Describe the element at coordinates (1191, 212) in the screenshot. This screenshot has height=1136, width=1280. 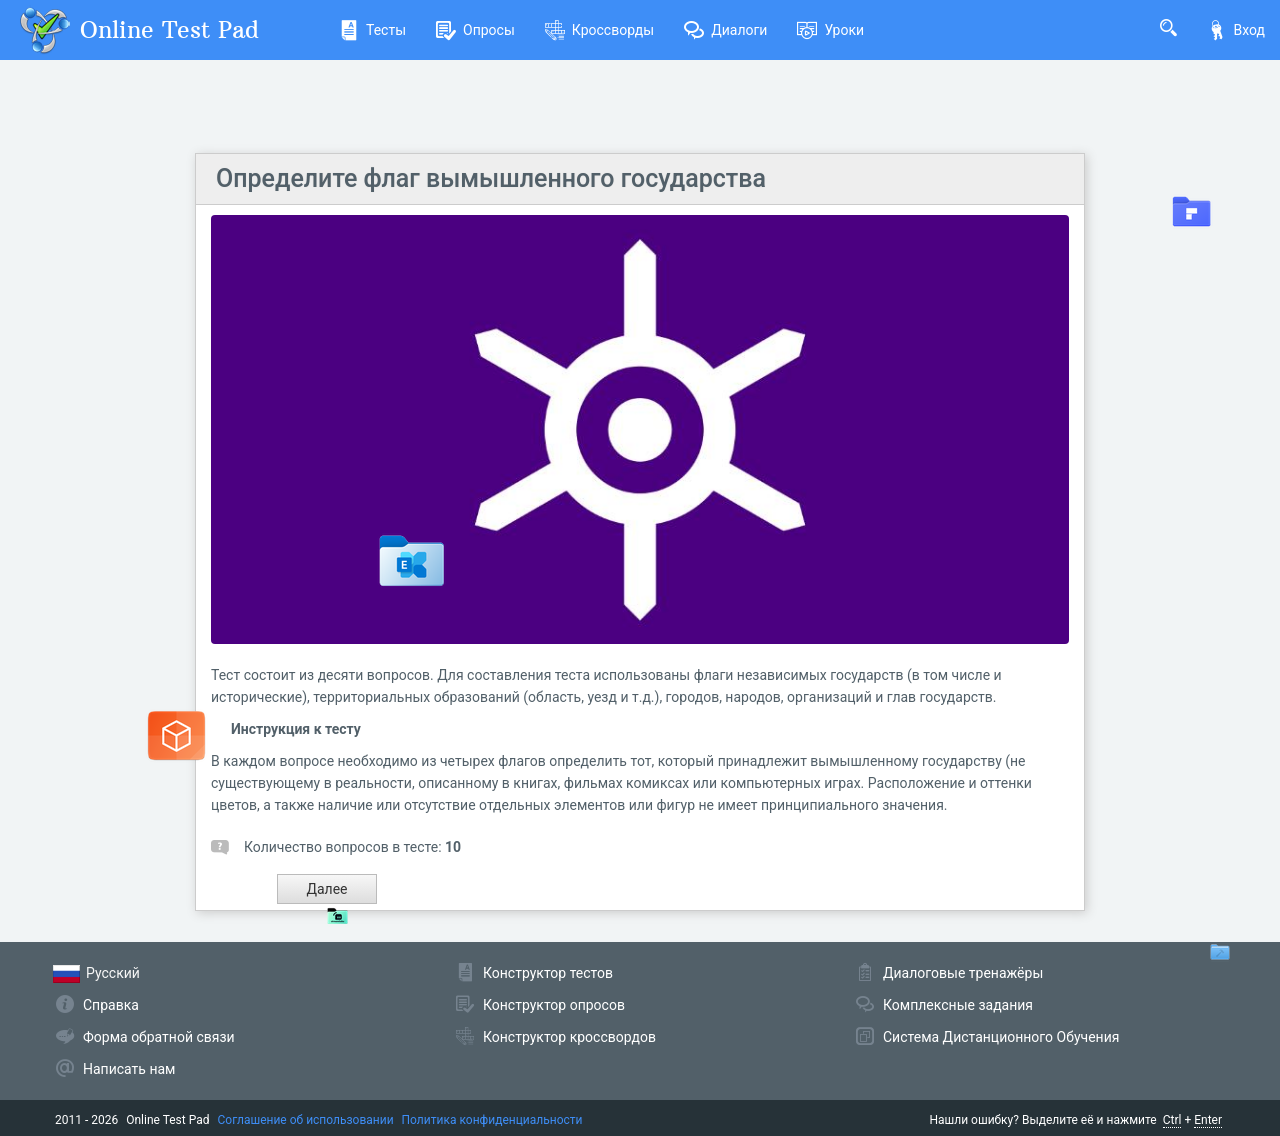
I see `open wondershare pdfreader documents folder` at that location.